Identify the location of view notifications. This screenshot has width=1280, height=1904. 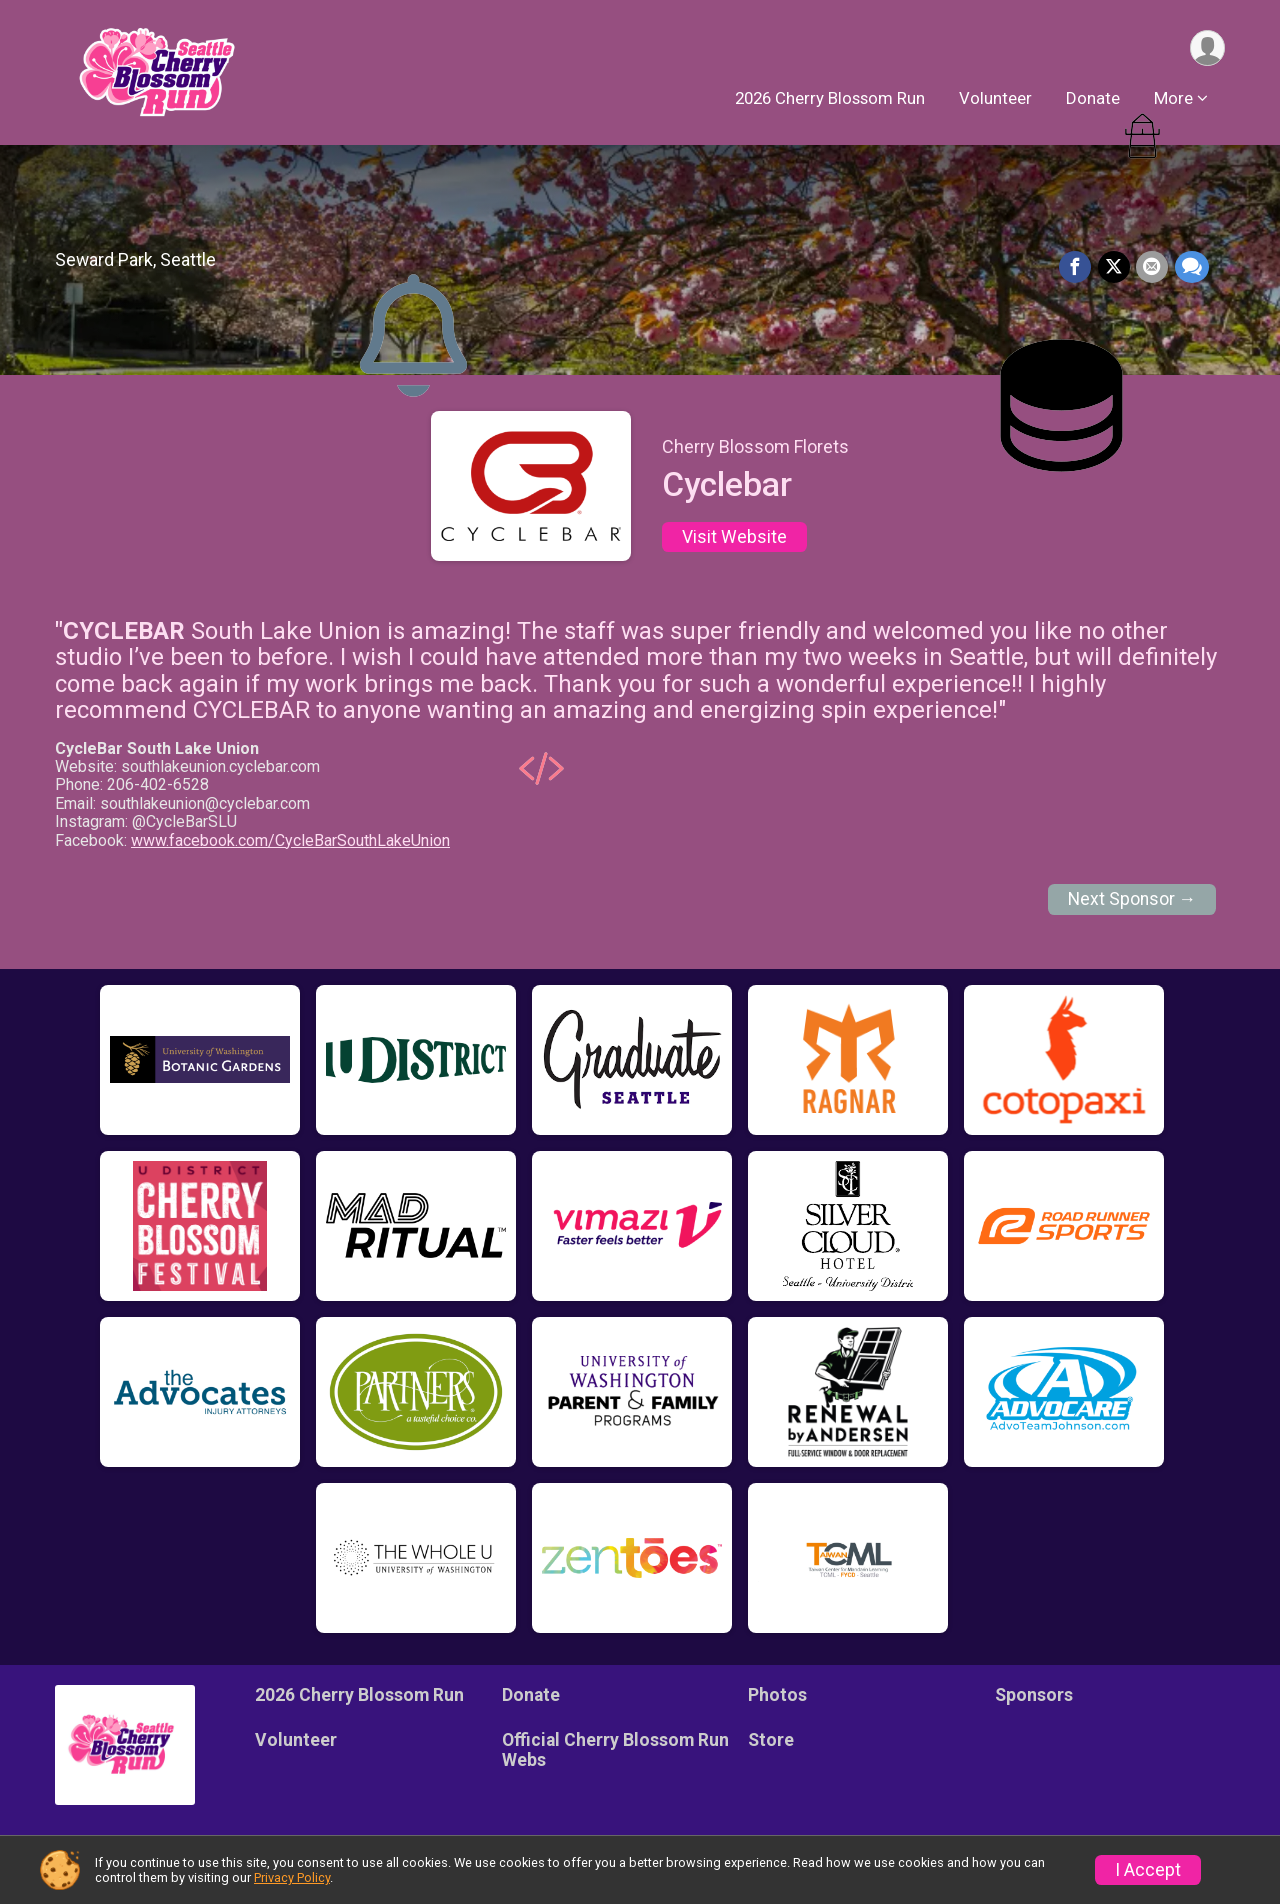
(413, 335).